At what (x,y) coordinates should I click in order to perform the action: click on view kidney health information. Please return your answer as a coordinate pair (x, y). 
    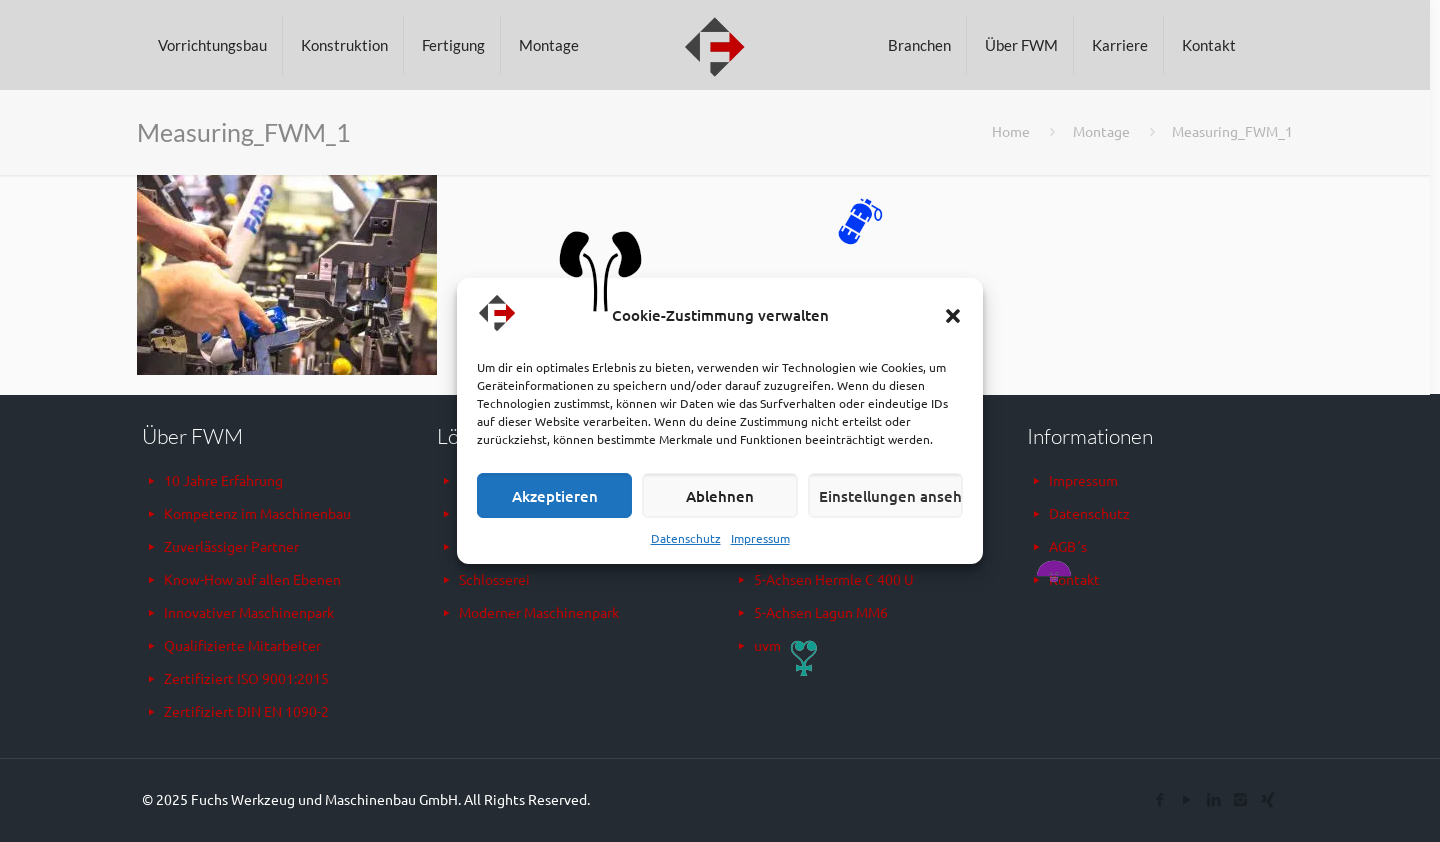
    Looking at the image, I should click on (600, 271).